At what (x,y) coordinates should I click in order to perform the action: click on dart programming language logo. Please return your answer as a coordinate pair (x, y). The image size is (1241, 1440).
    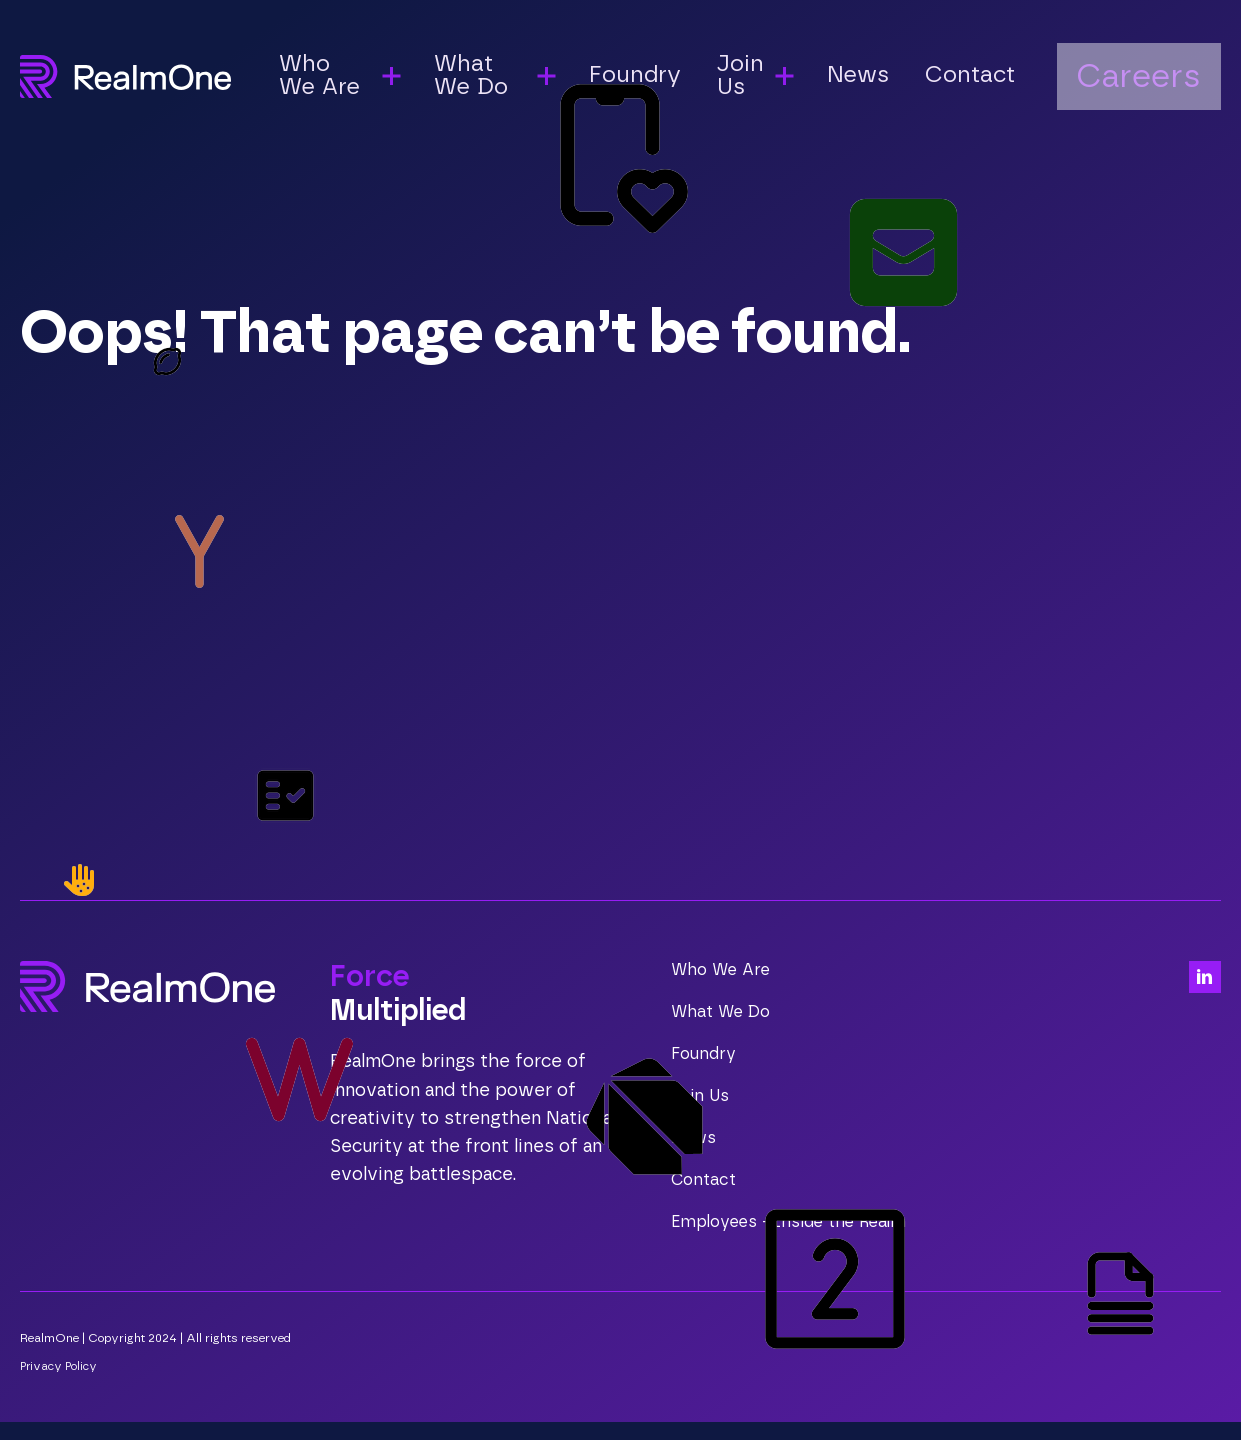
    Looking at the image, I should click on (644, 1116).